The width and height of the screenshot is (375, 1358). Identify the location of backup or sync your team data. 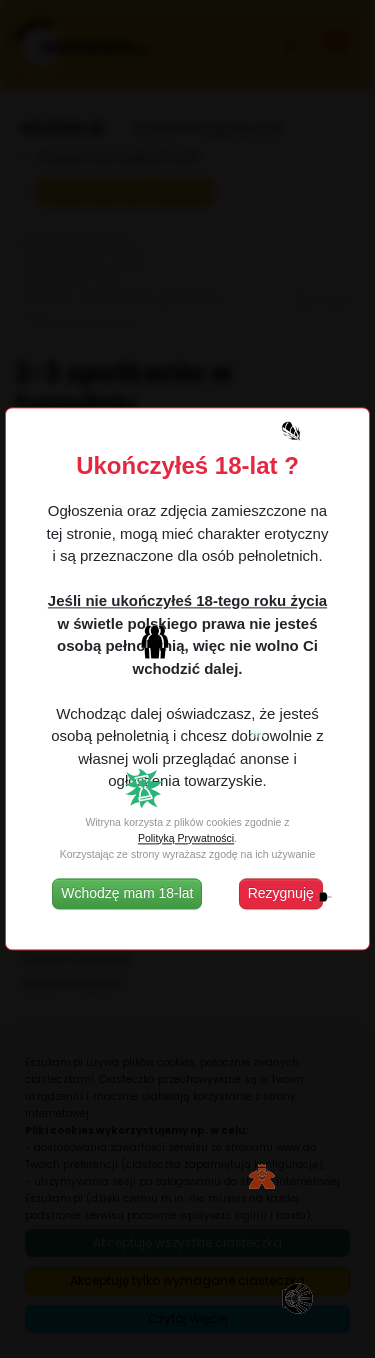
(155, 642).